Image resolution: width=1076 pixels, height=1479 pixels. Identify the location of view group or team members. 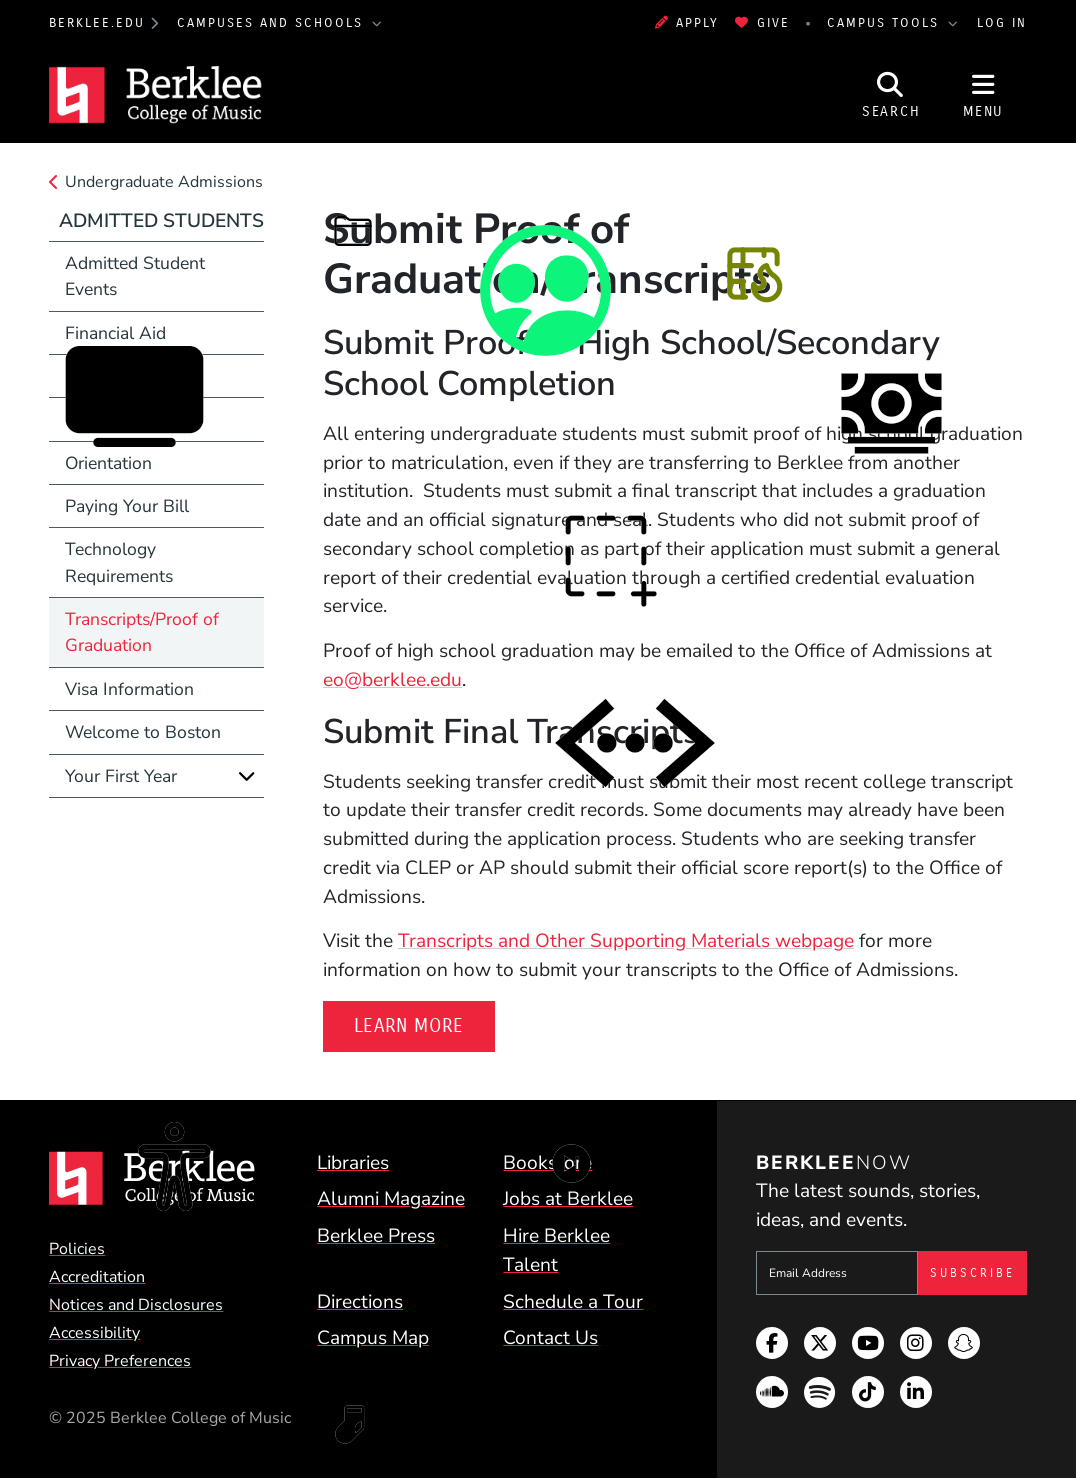
(545, 290).